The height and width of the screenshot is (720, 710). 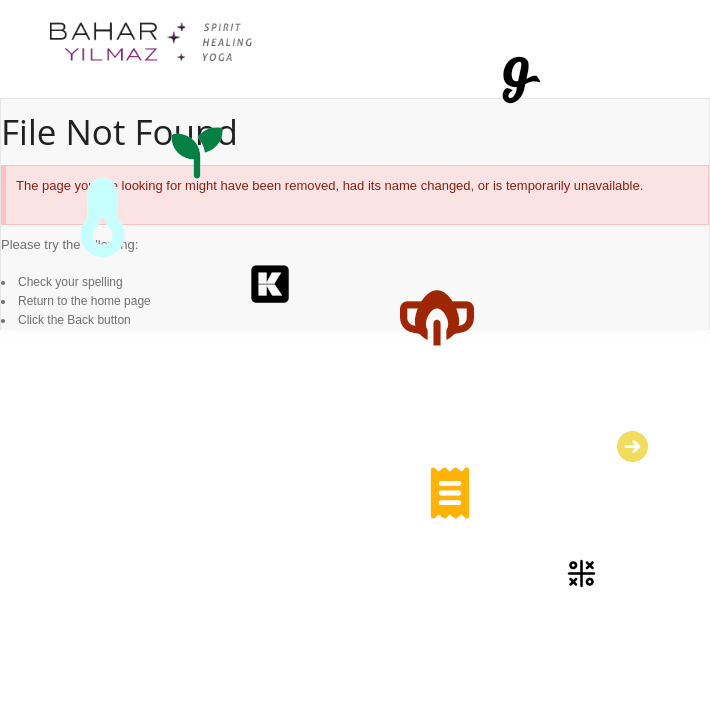 What do you see at coordinates (197, 153) in the screenshot?
I see `indicates new growth or beginner status` at bounding box center [197, 153].